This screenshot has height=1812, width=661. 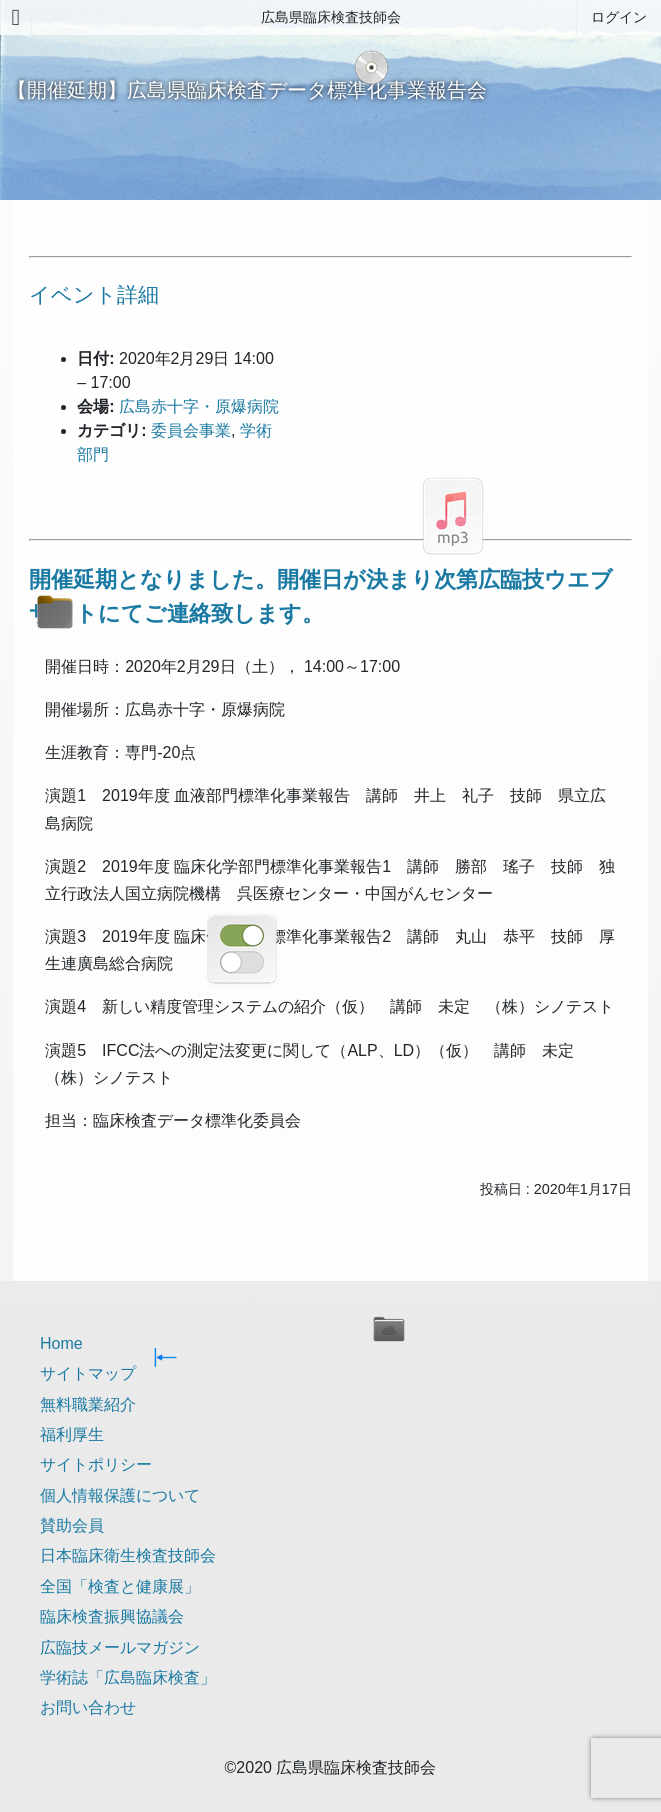 I want to click on open unity tweak tool settings, so click(x=242, y=949).